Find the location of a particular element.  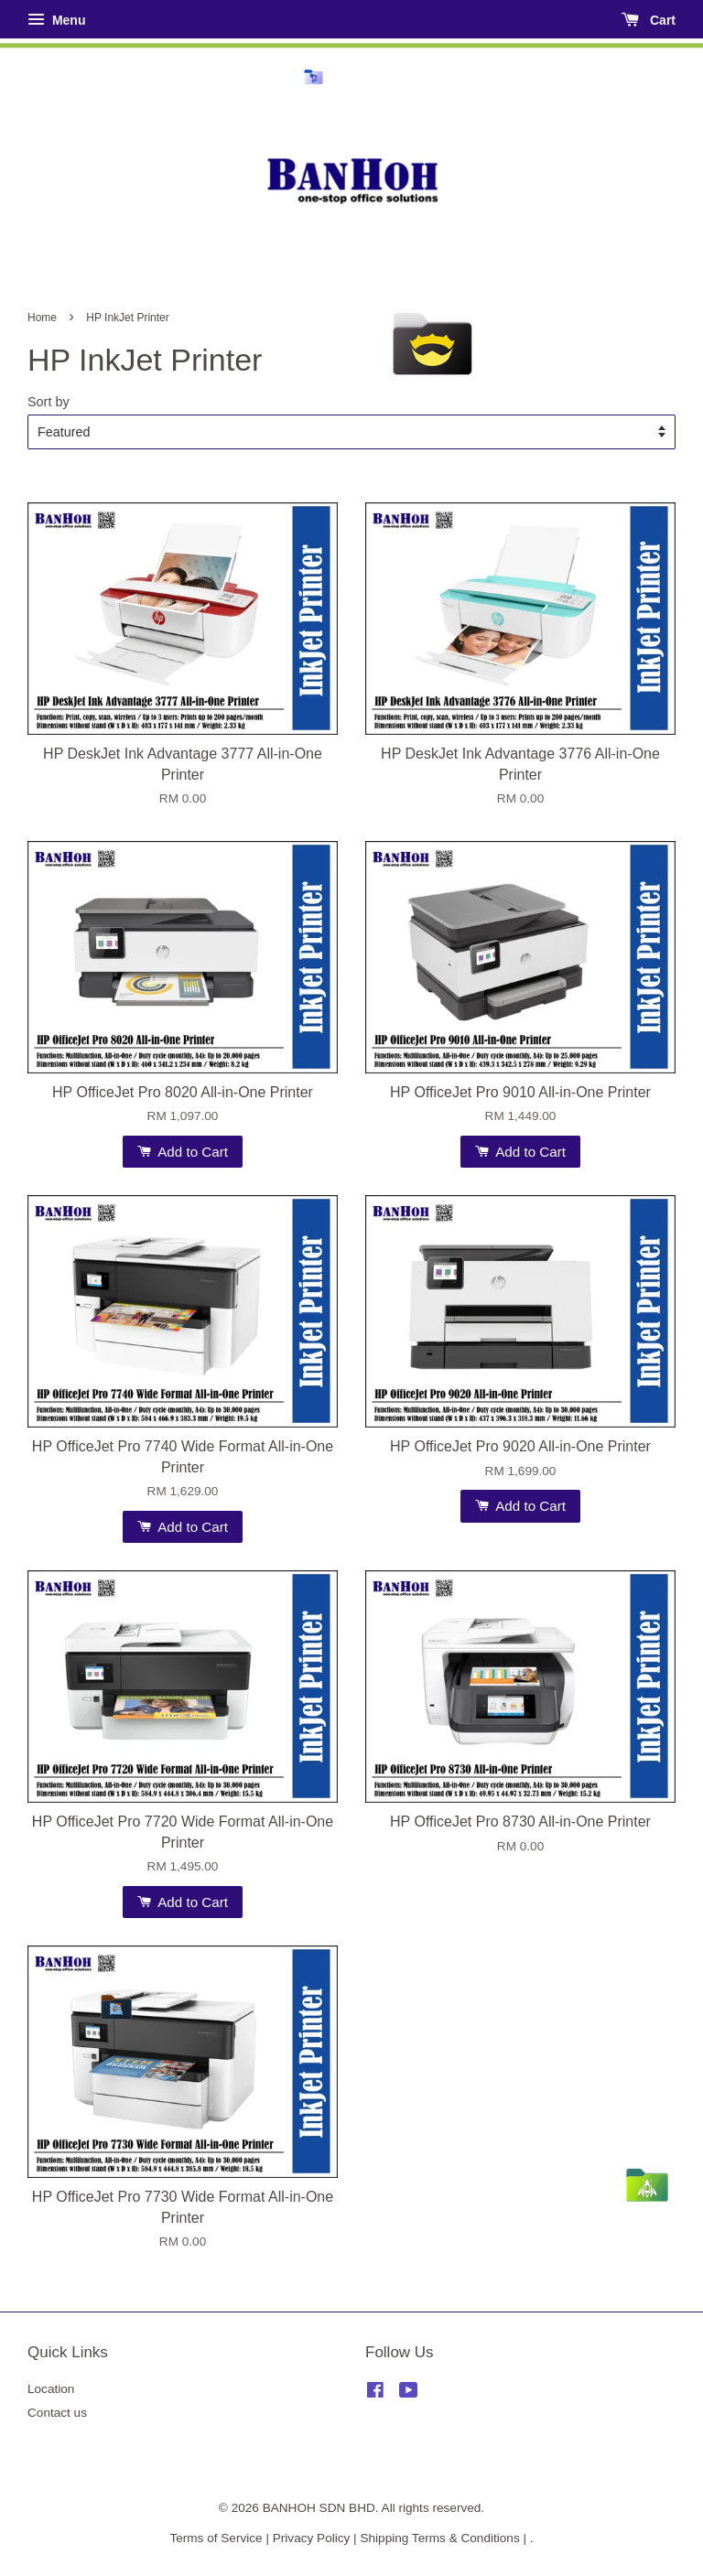

open your GameJolt games folder is located at coordinates (647, 2186).